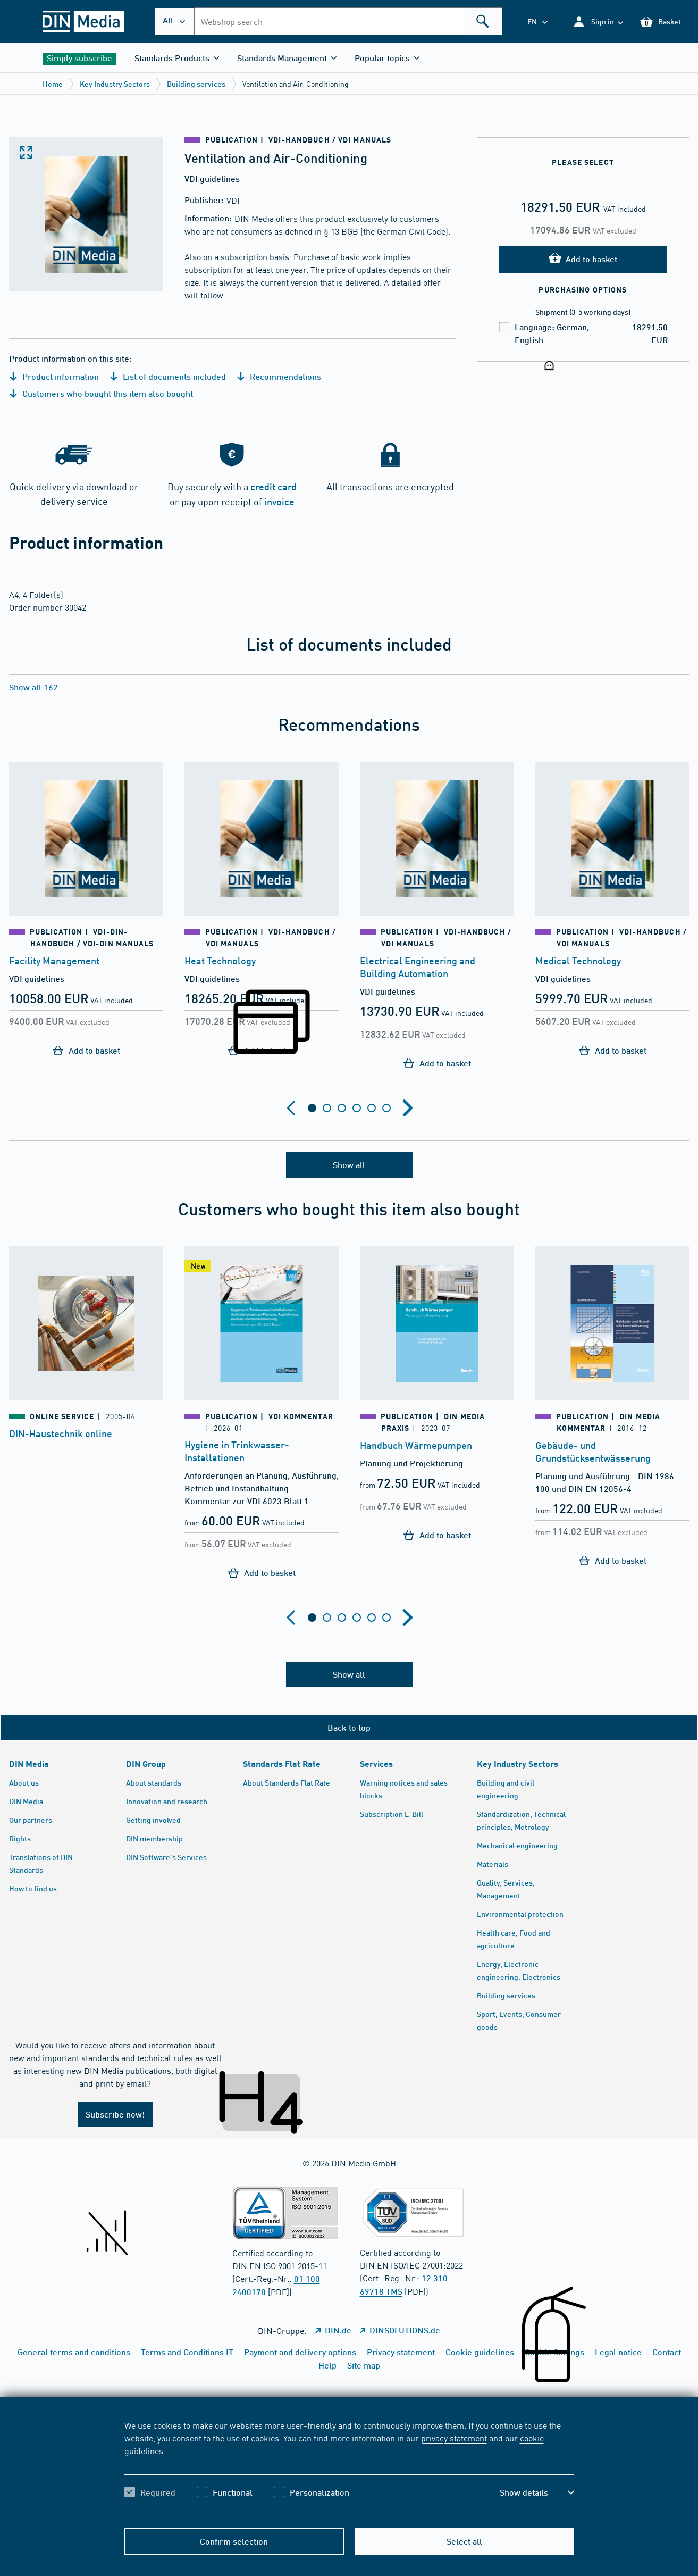 The image size is (698, 2576). I want to click on view open browser windows, so click(272, 1022).